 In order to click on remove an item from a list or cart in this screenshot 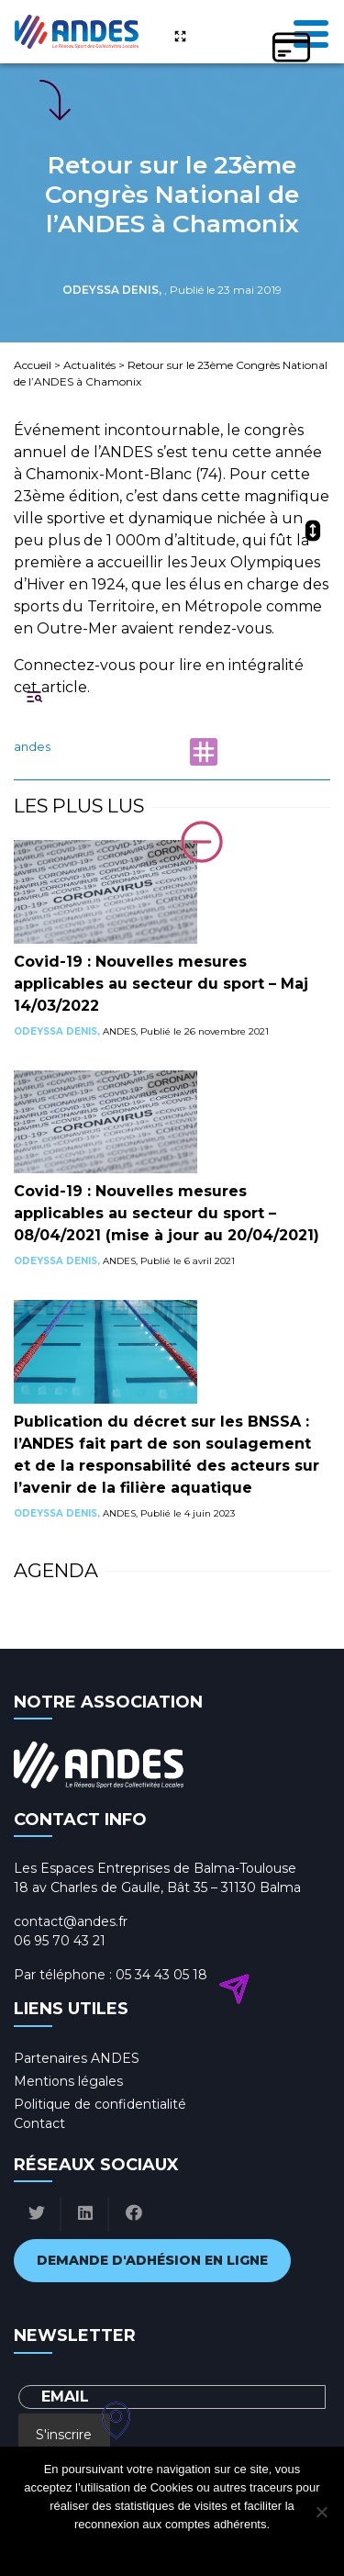, I will do `click(202, 842)`.